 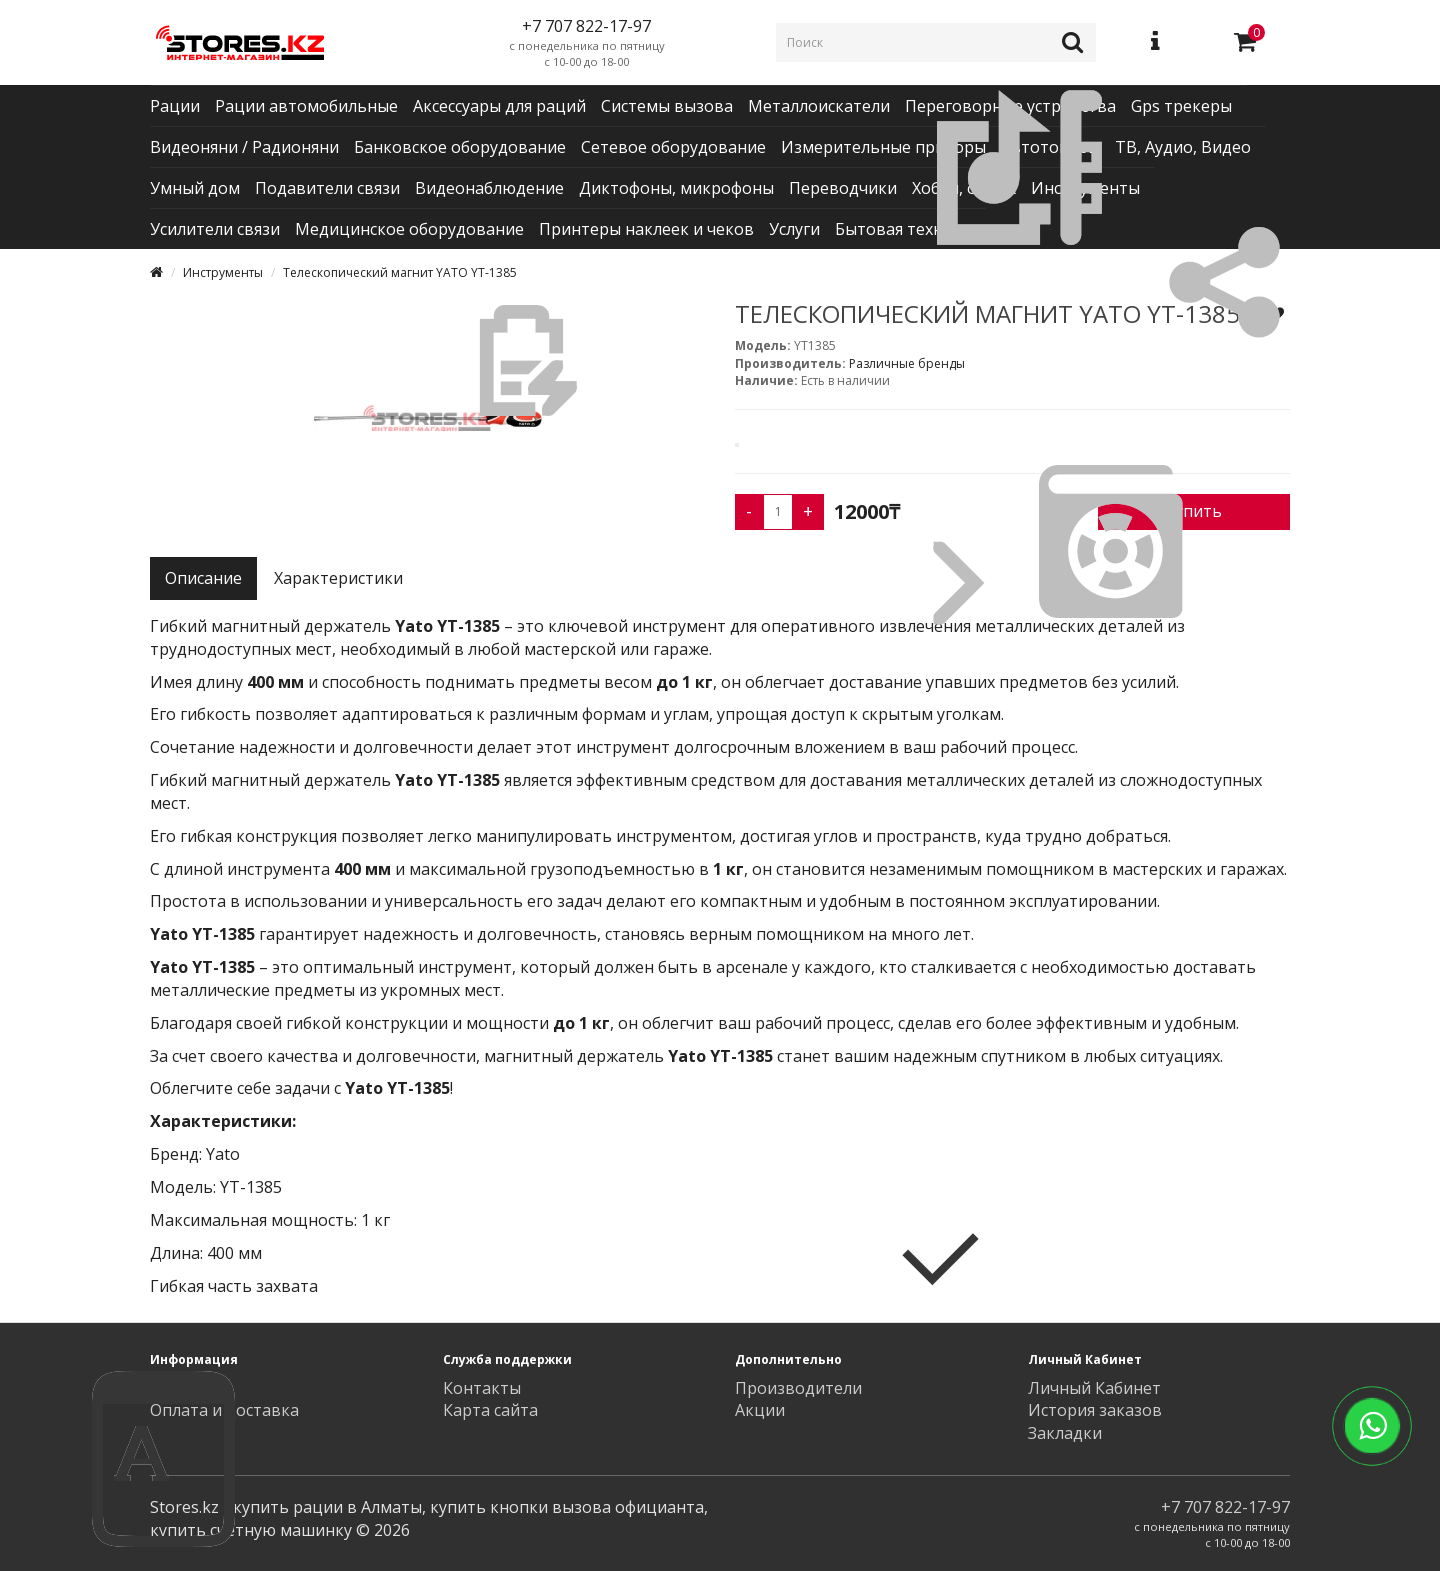 What do you see at coordinates (1224, 282) in the screenshot?
I see `access sharing preferences and settings` at bounding box center [1224, 282].